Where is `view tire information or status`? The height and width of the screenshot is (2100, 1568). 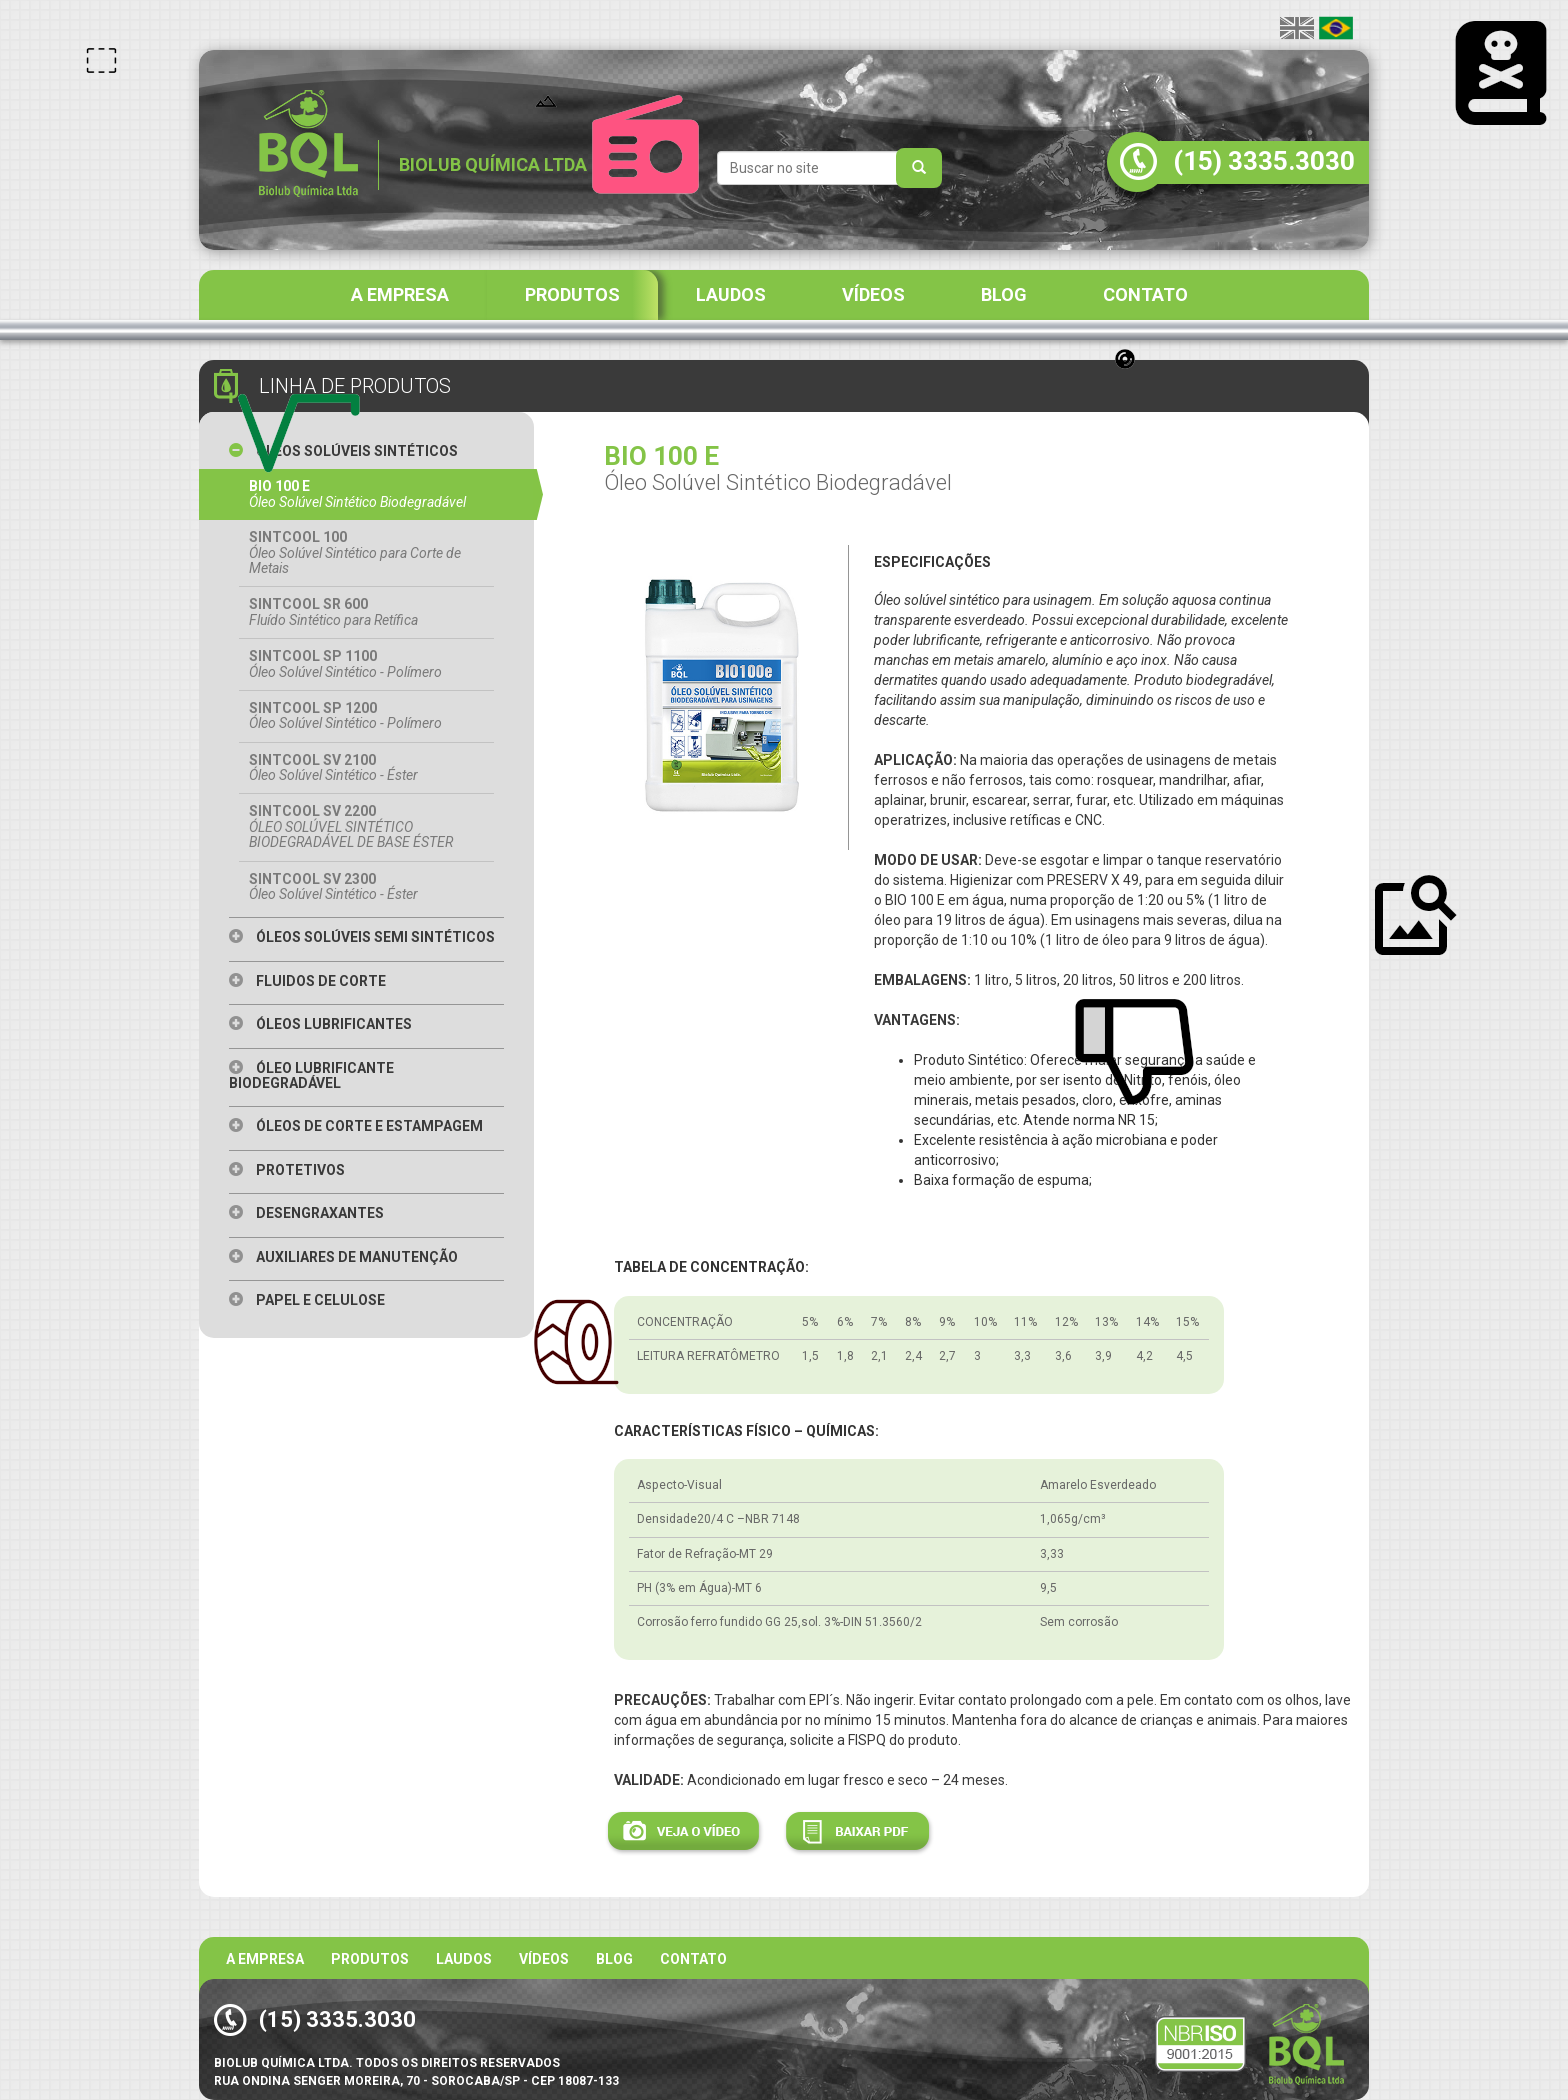
view tire information or status is located at coordinates (573, 1342).